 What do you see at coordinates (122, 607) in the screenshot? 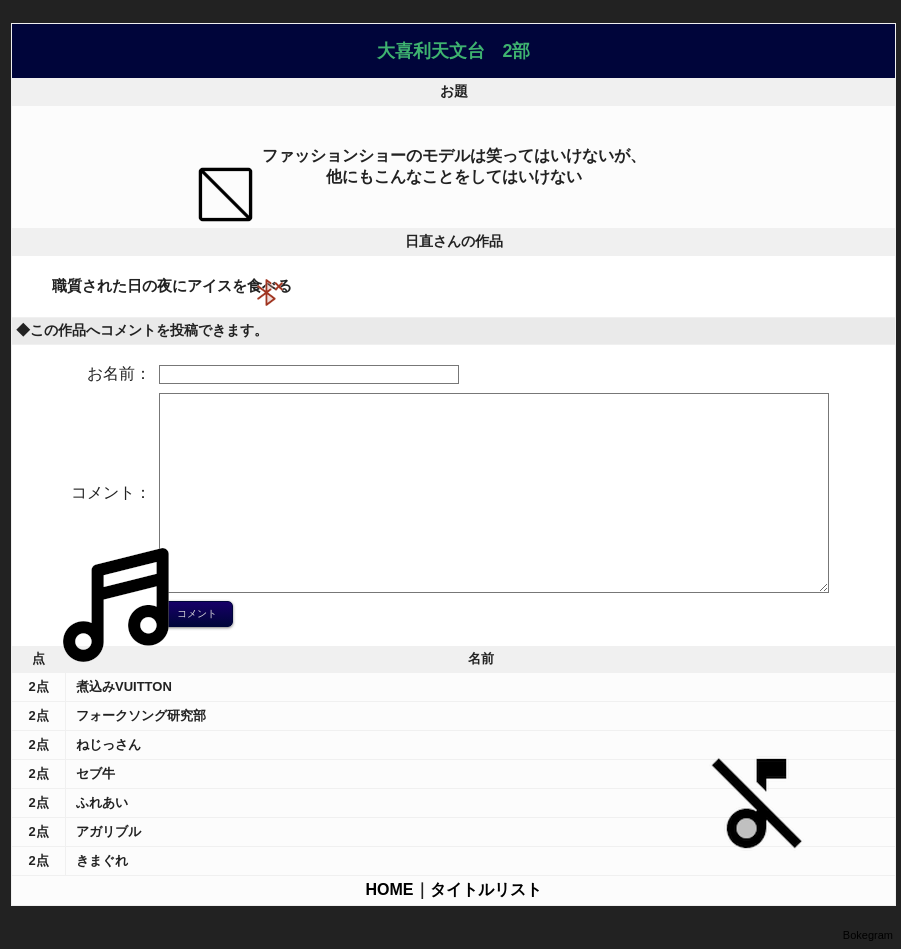
I see `access music library or audio files` at bounding box center [122, 607].